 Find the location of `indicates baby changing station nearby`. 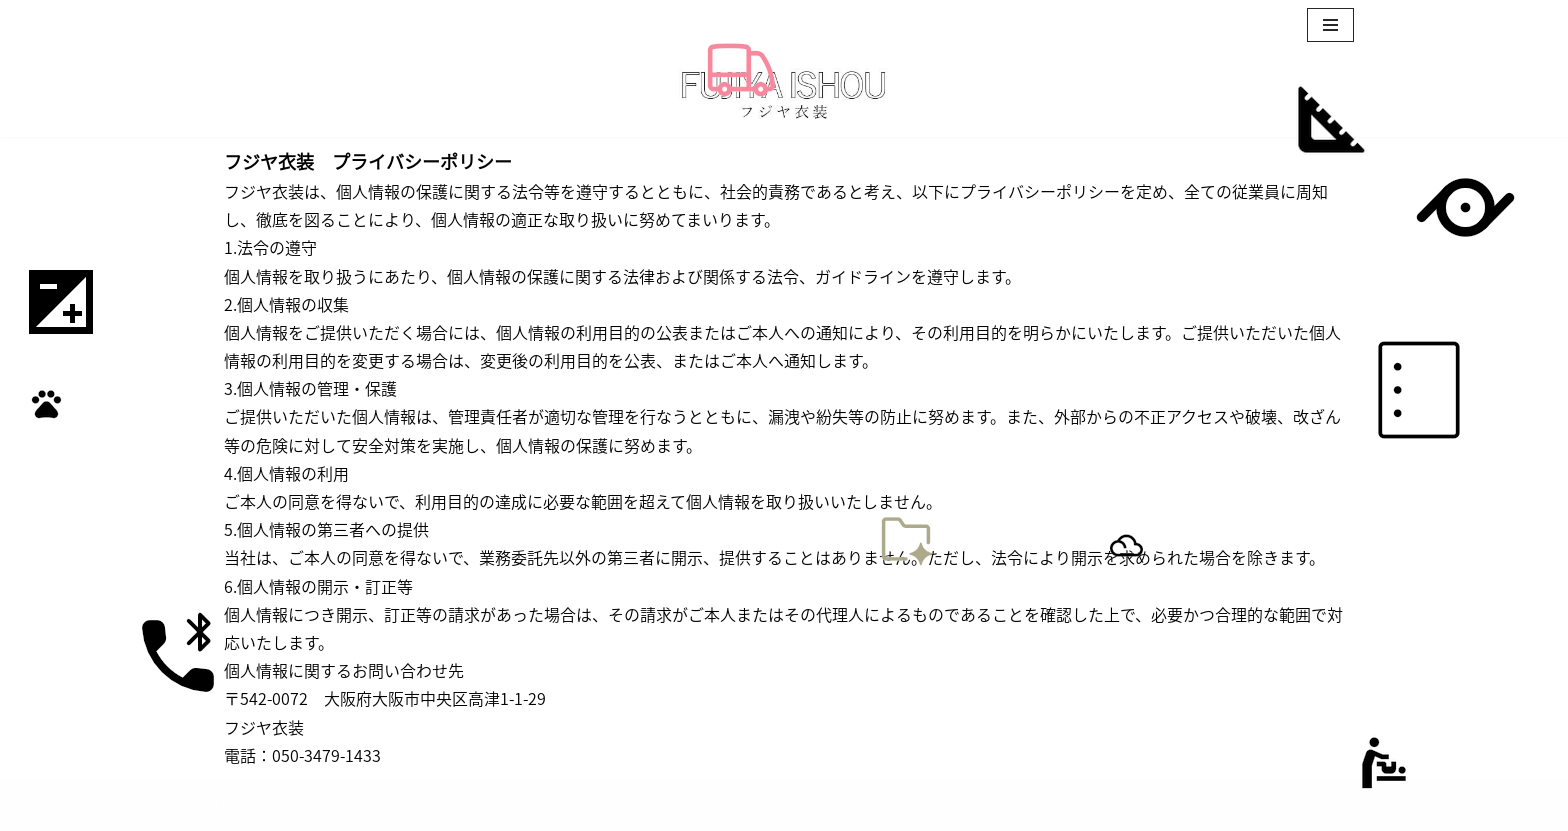

indicates baby changing station nearby is located at coordinates (1384, 764).